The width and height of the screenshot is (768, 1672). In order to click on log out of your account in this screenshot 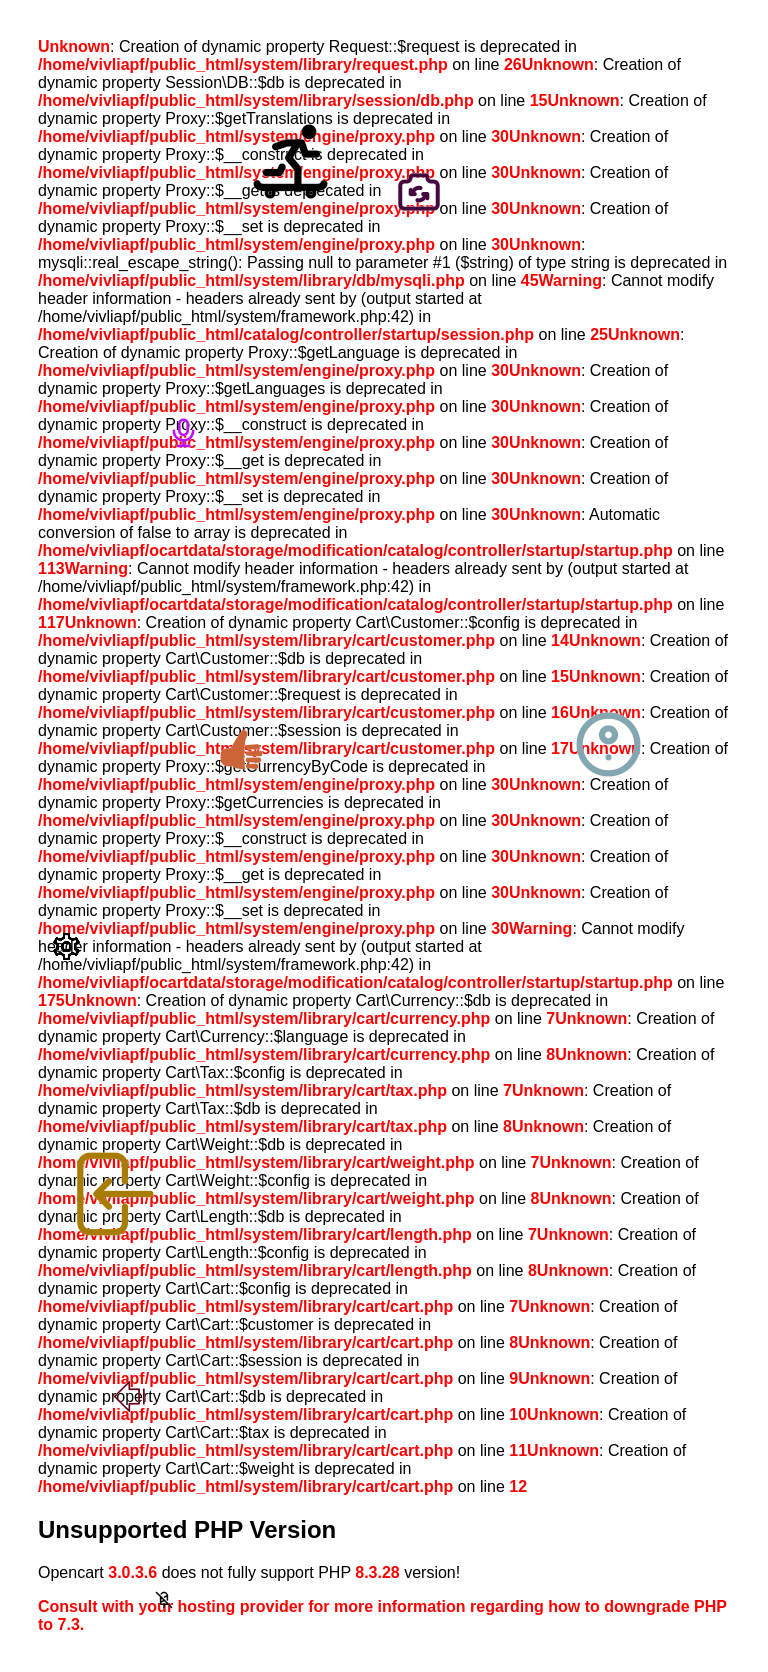, I will do `click(109, 1194)`.